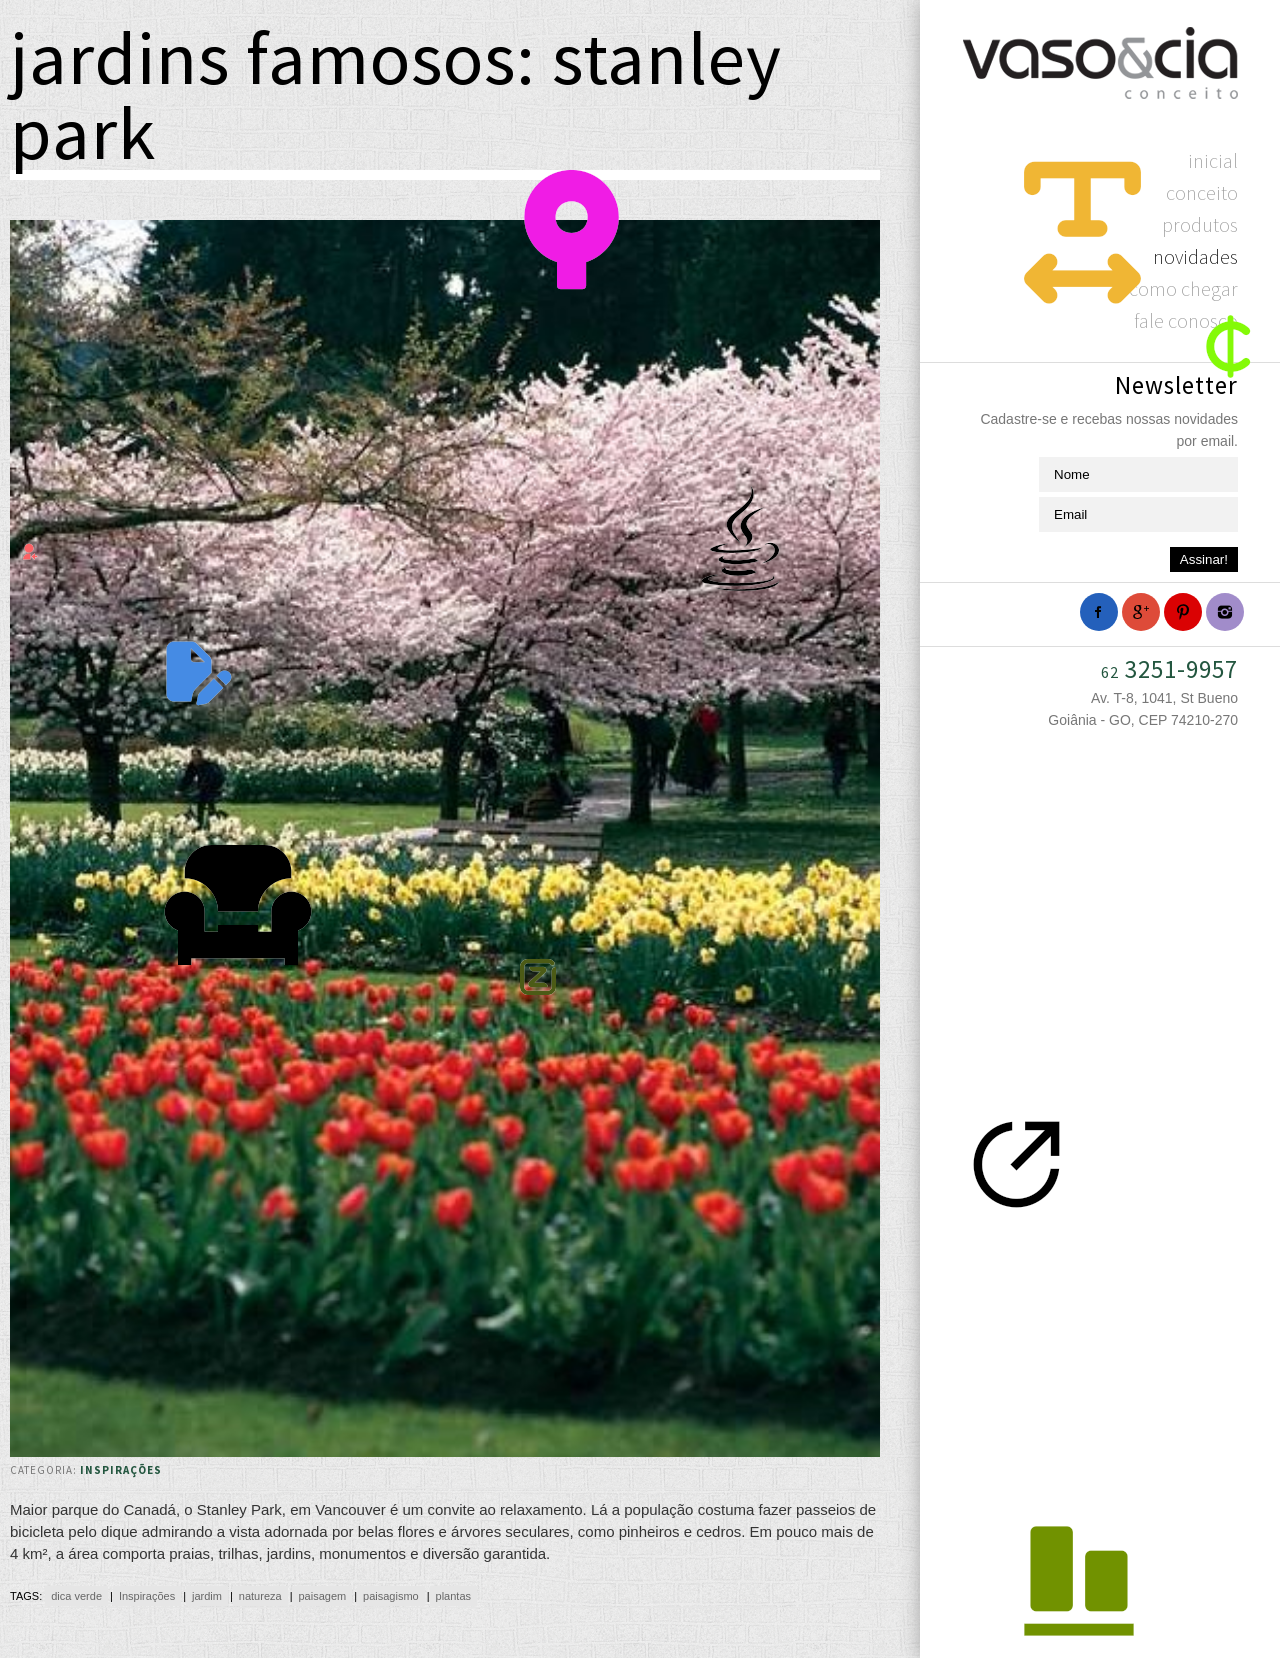 The width and height of the screenshot is (1280, 1658). What do you see at coordinates (571, 229) in the screenshot?
I see `open sourcetree git client` at bounding box center [571, 229].